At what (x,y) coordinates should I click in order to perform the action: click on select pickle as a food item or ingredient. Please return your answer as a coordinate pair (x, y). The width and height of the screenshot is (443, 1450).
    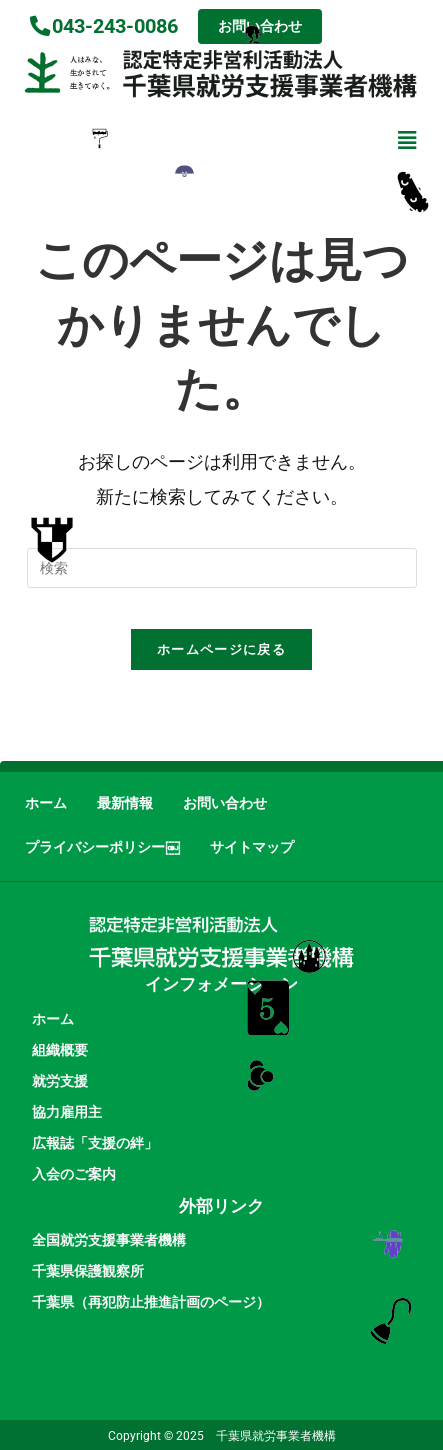
    Looking at the image, I should click on (413, 192).